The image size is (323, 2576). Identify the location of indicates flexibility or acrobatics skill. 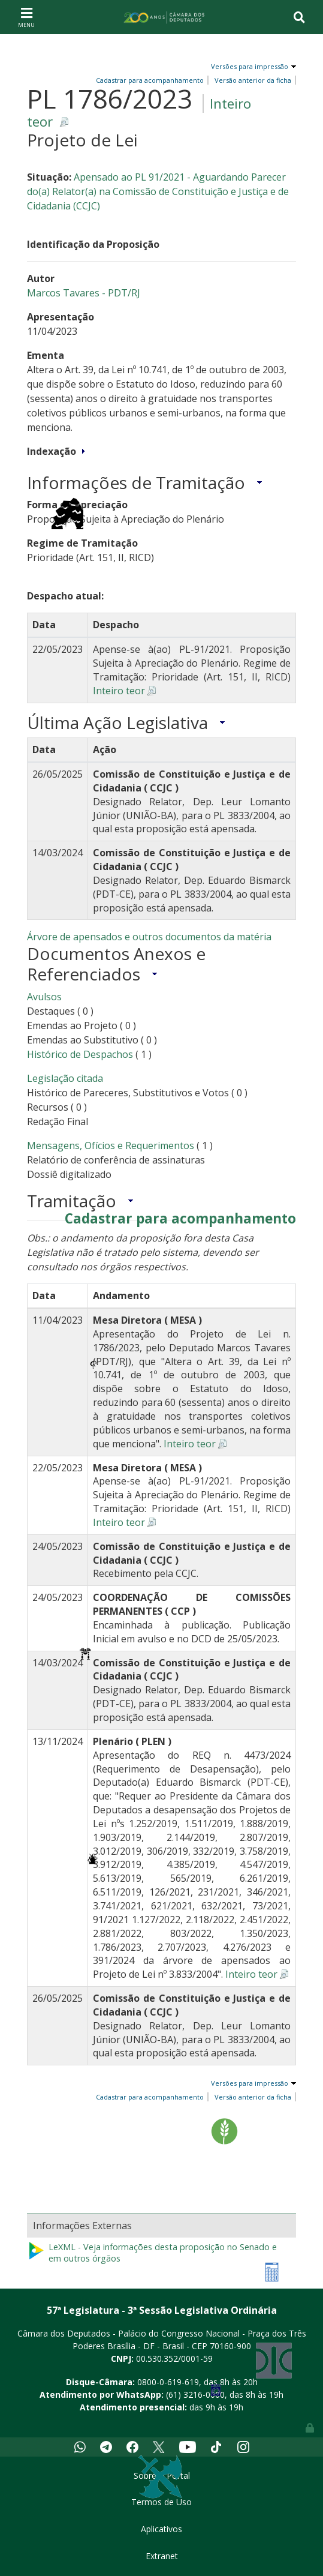
(94, 1365).